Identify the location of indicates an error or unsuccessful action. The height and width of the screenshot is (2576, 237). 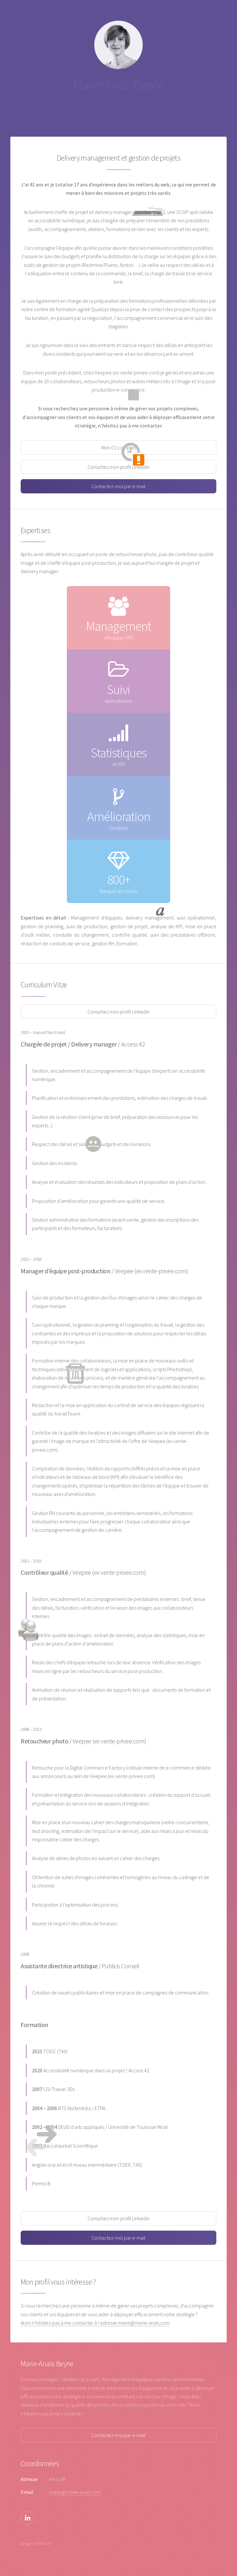
(93, 1144).